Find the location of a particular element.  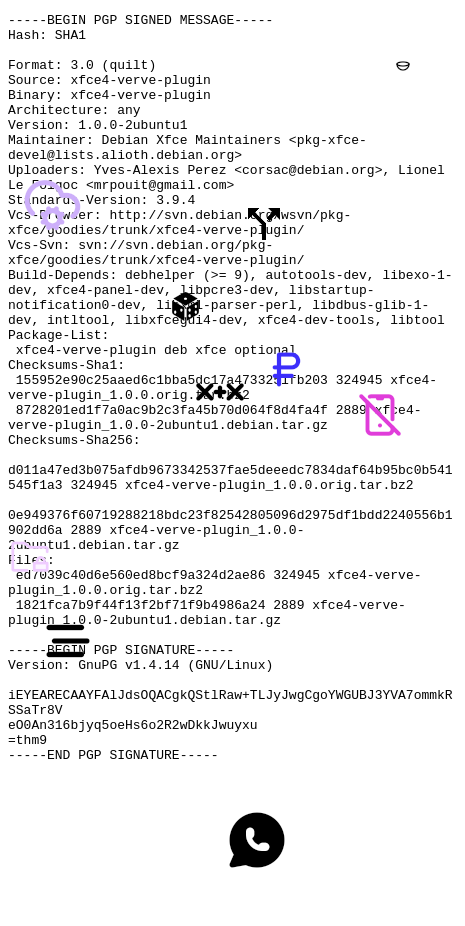

mathematical expression or formula input is located at coordinates (220, 392).